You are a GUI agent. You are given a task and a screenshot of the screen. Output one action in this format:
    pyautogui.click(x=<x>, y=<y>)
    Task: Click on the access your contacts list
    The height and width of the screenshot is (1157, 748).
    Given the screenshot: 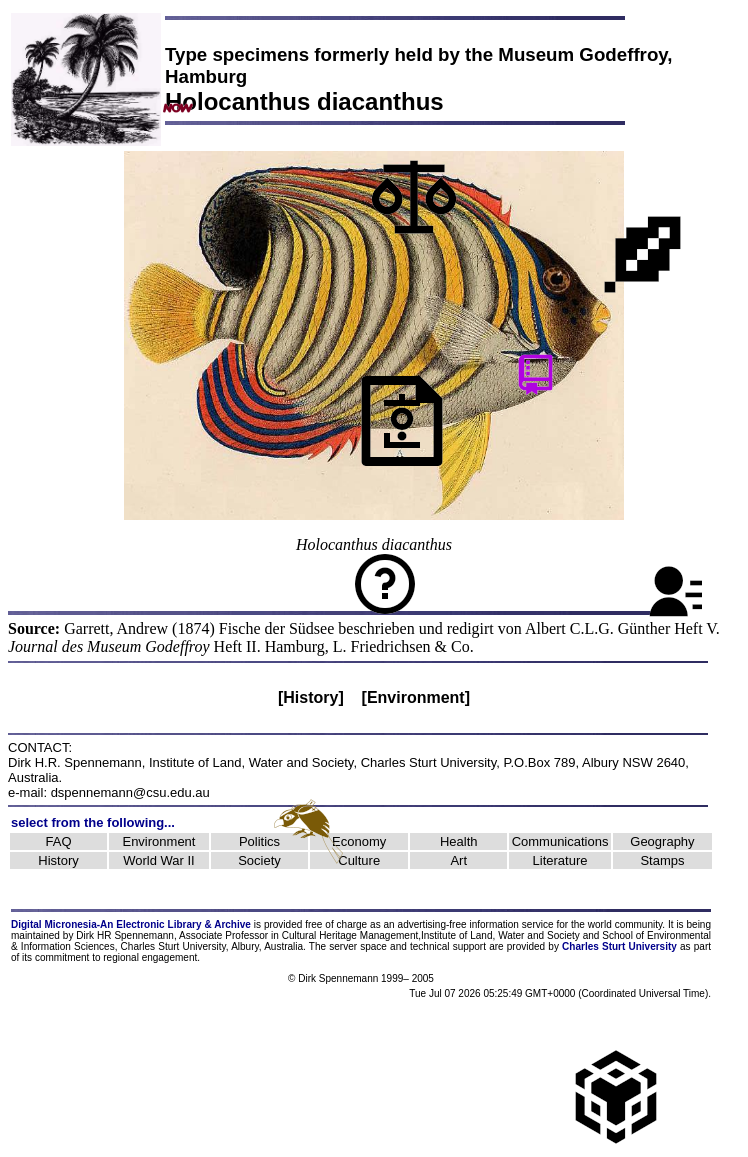 What is the action you would take?
    pyautogui.click(x=673, y=592)
    